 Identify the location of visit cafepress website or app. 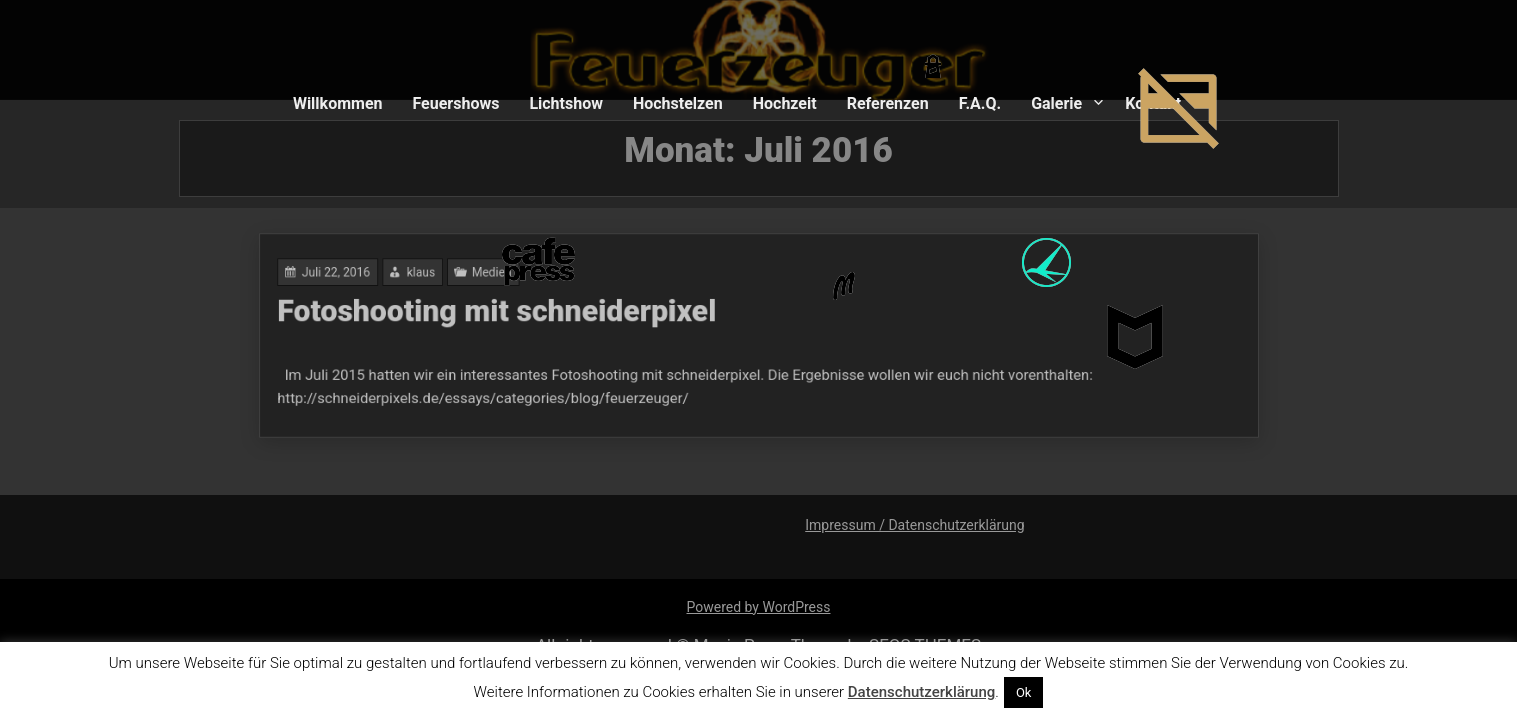
(538, 261).